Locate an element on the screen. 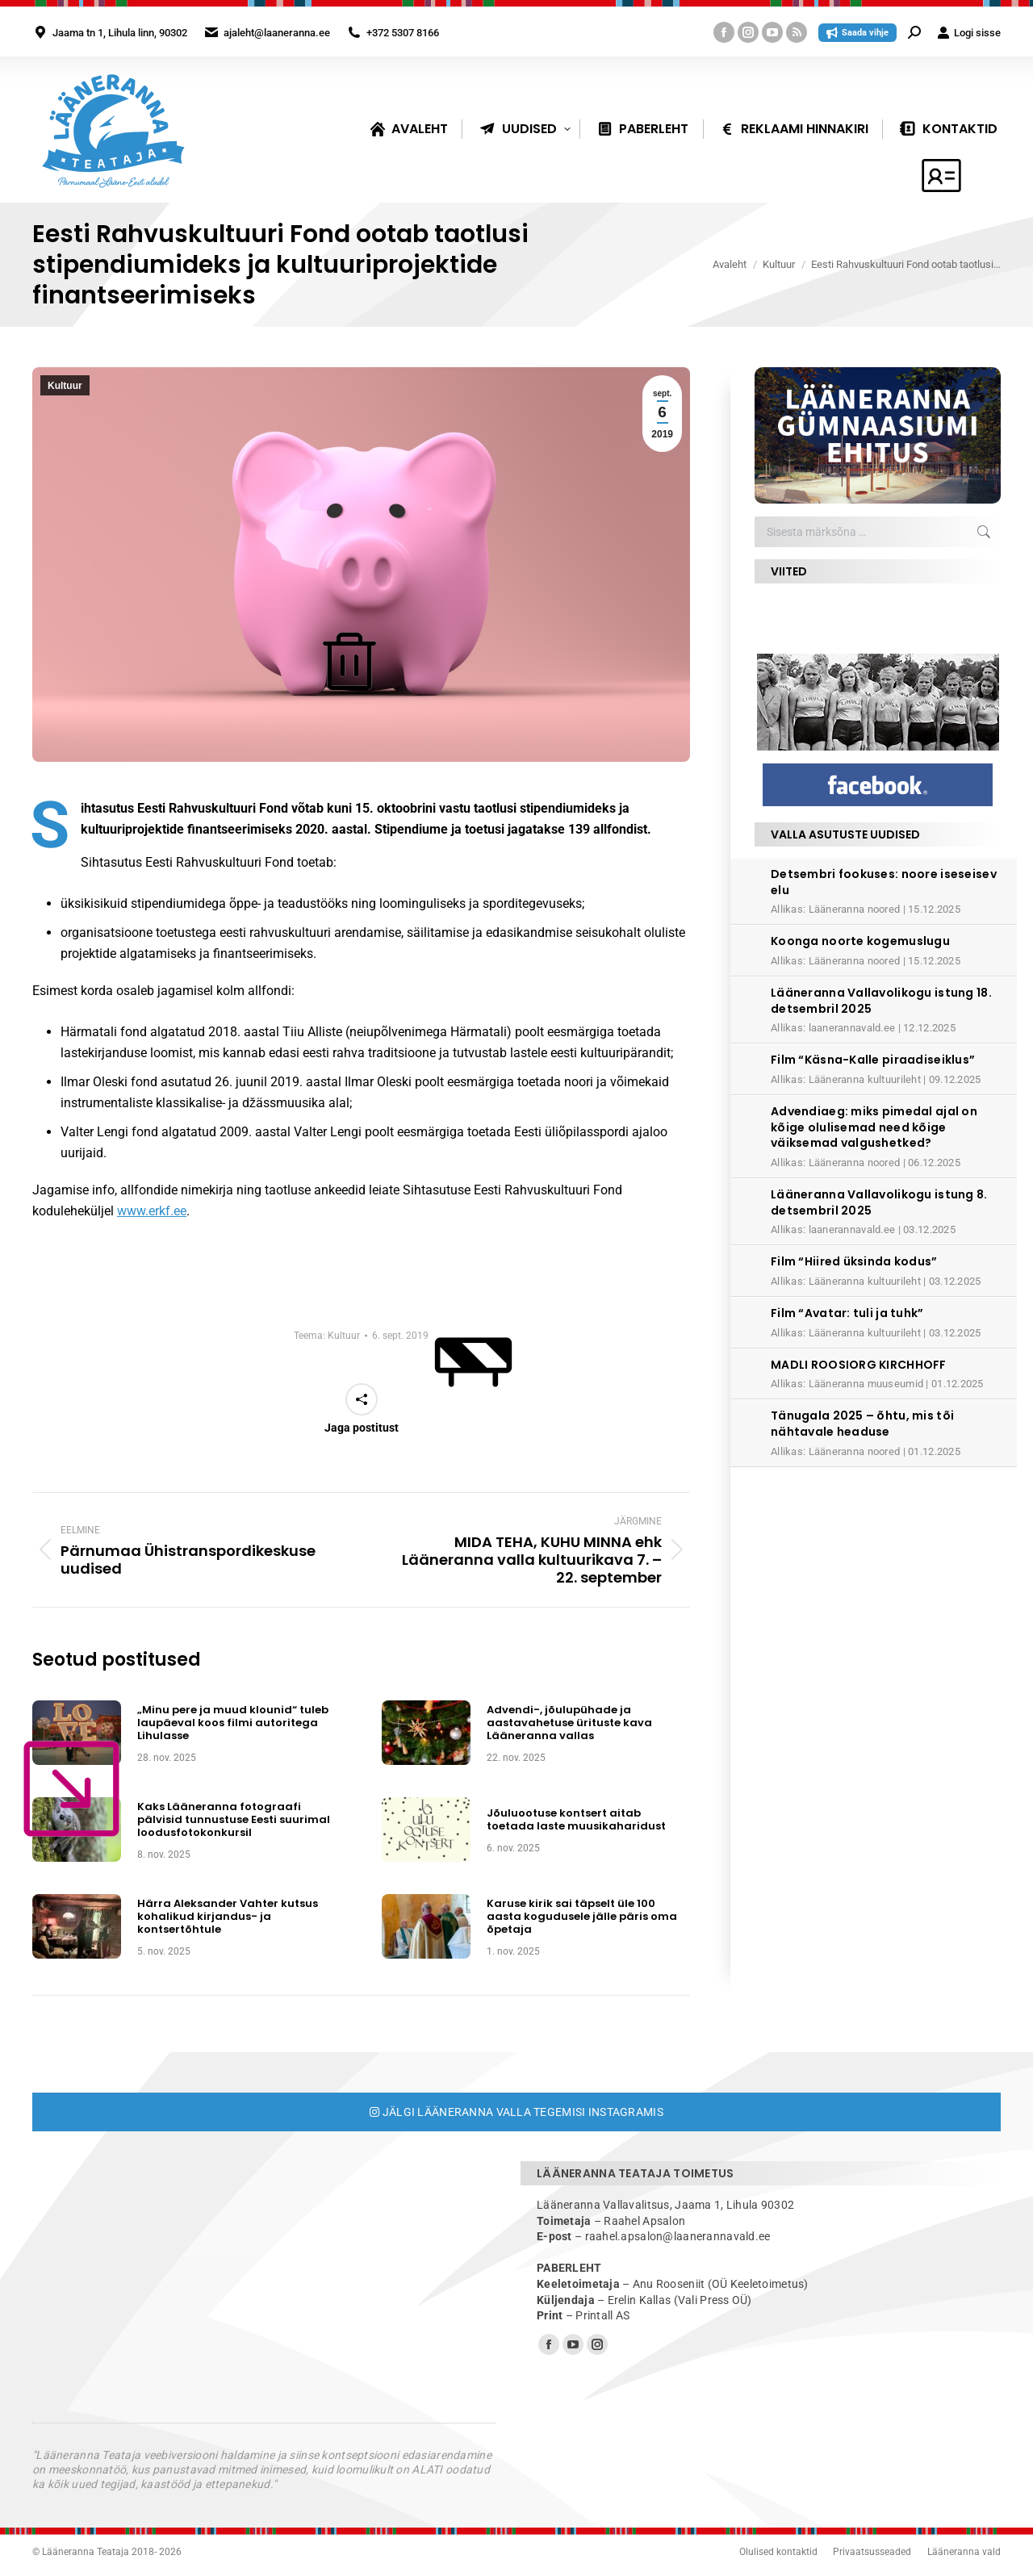 This screenshot has width=1033, height=2576. indicates a blocked or restricted area is located at coordinates (473, 1359).